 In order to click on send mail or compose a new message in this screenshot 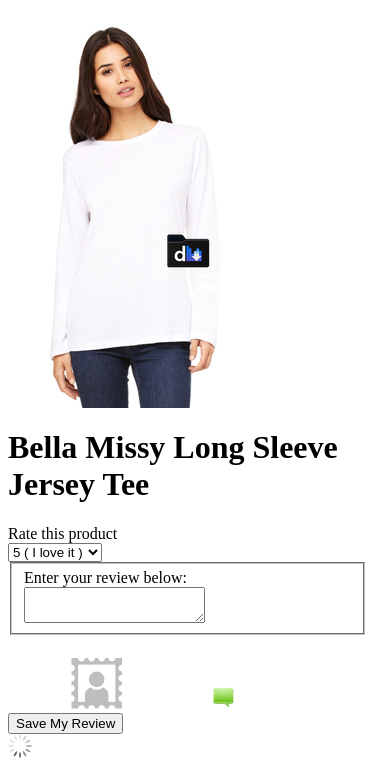, I will do `click(95, 685)`.